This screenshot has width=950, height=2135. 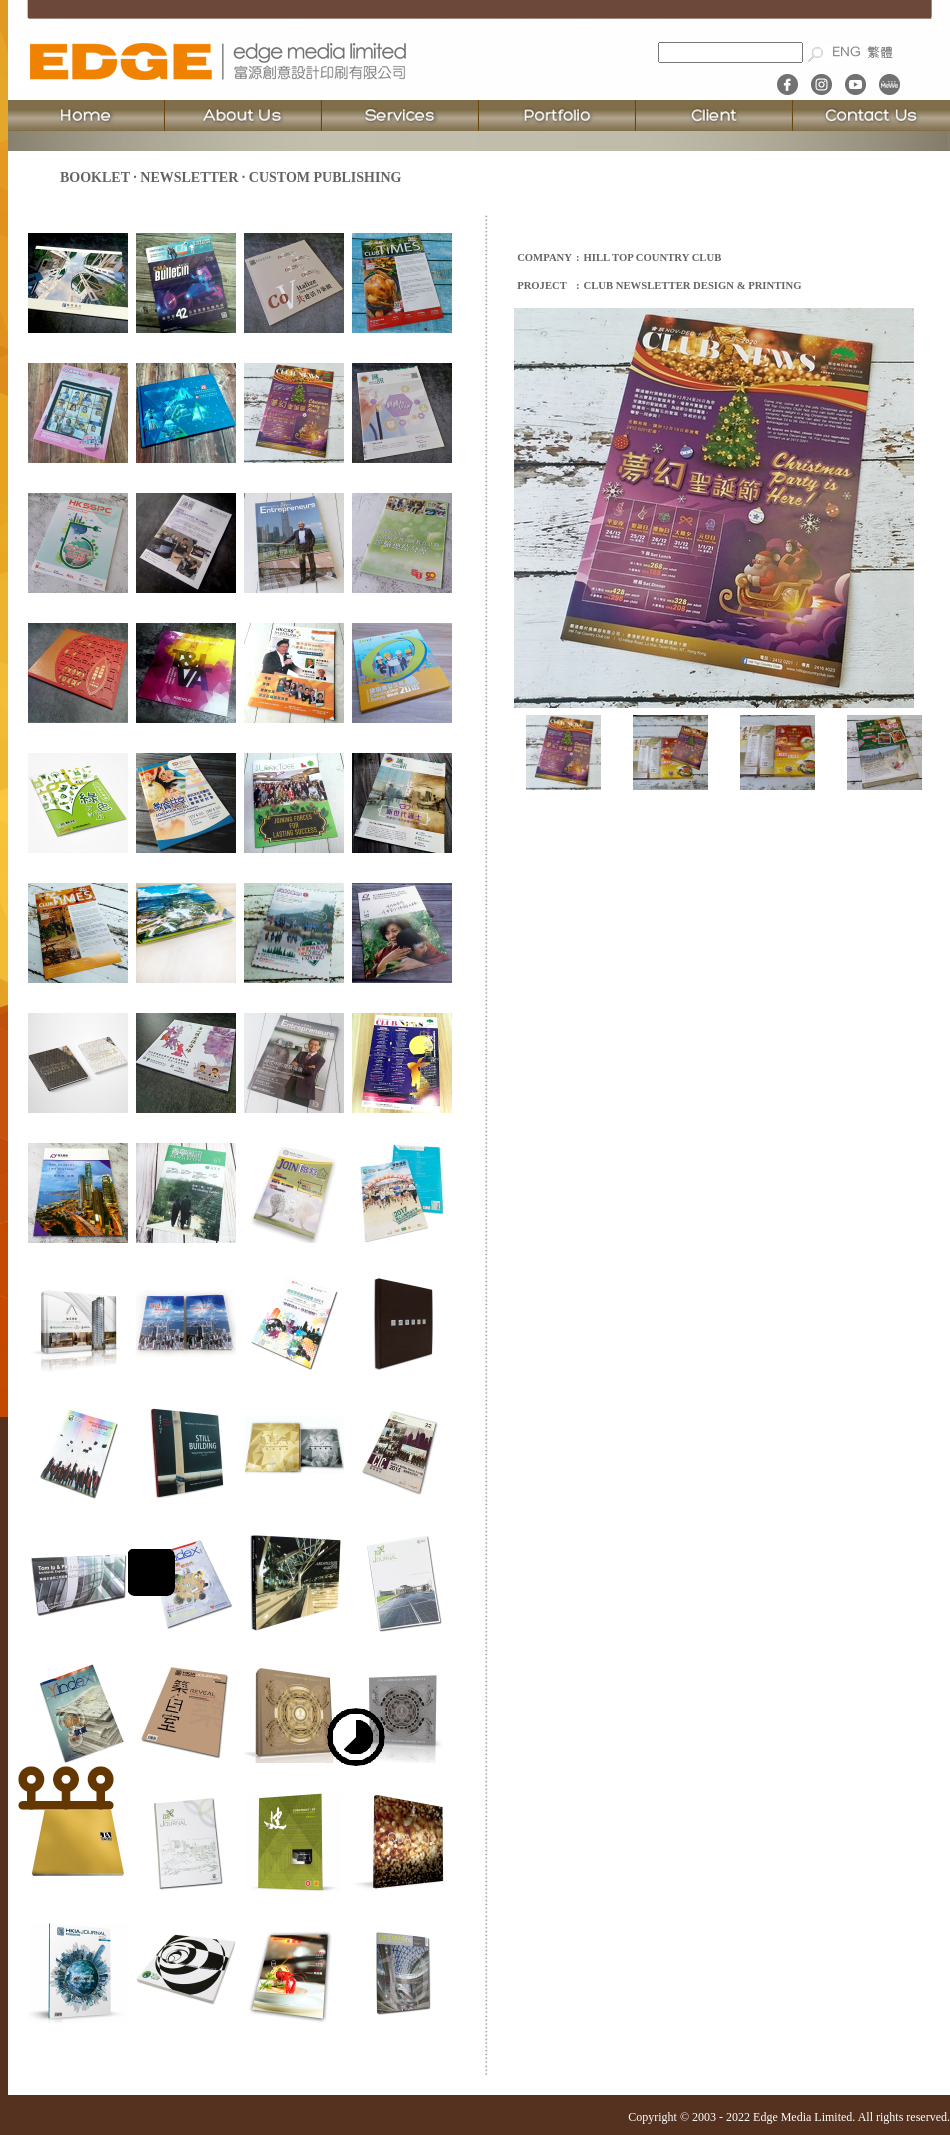 I want to click on enable timelapse recording mode, so click(x=356, y=1737).